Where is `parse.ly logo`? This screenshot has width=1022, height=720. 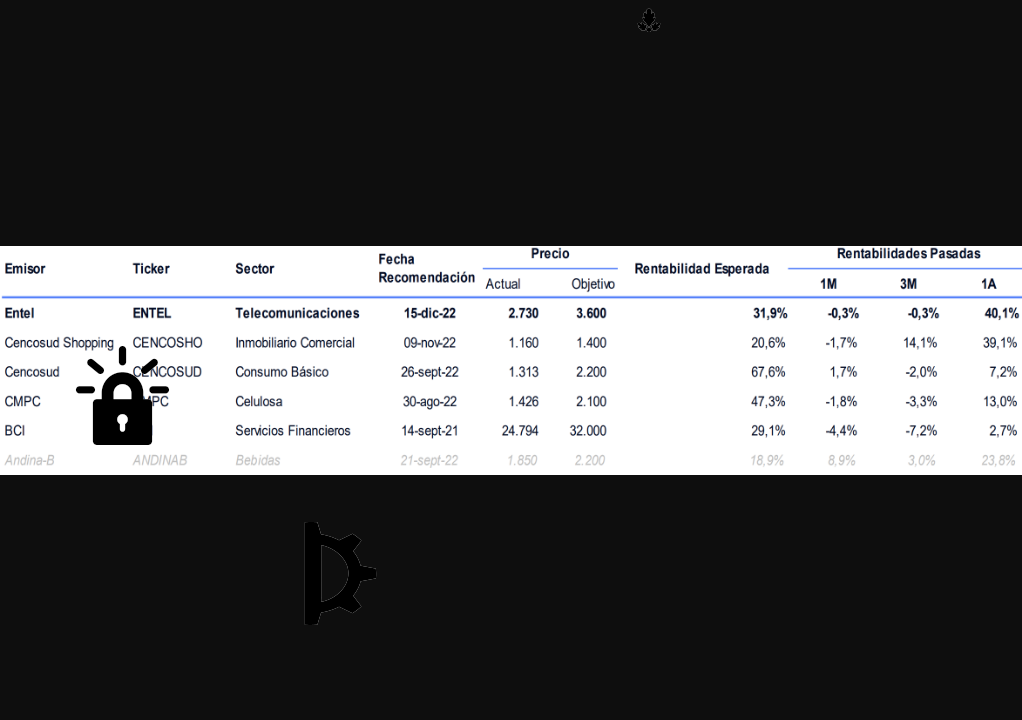
parse.ly logo is located at coordinates (649, 20).